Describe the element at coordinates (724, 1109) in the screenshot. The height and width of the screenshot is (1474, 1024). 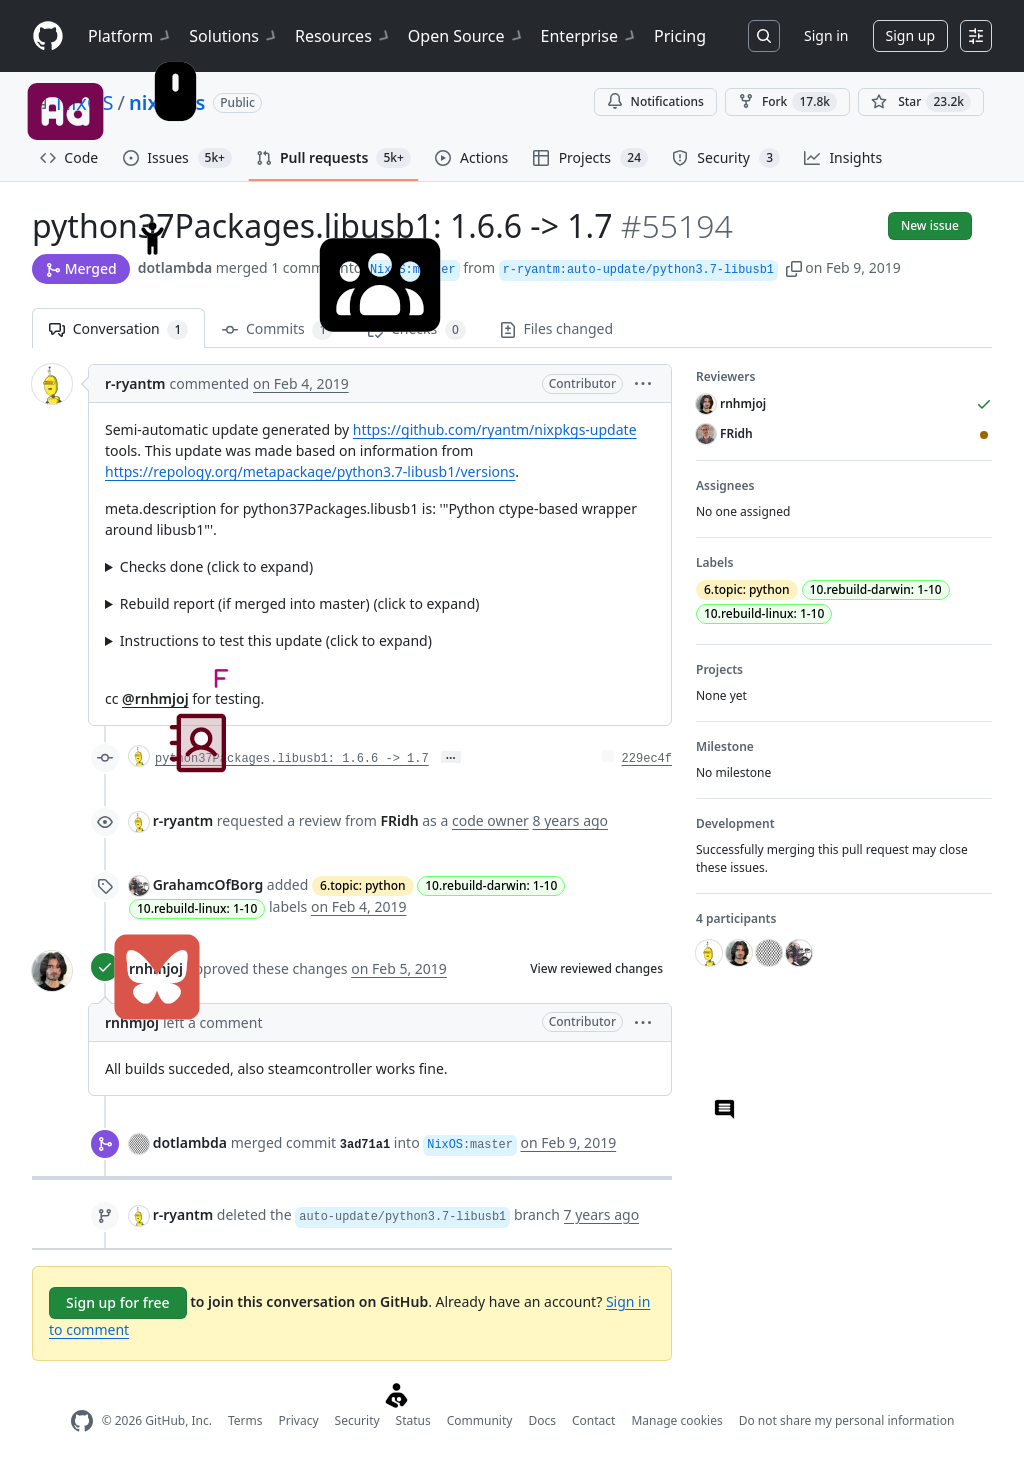
I see `add a comment to this item` at that location.